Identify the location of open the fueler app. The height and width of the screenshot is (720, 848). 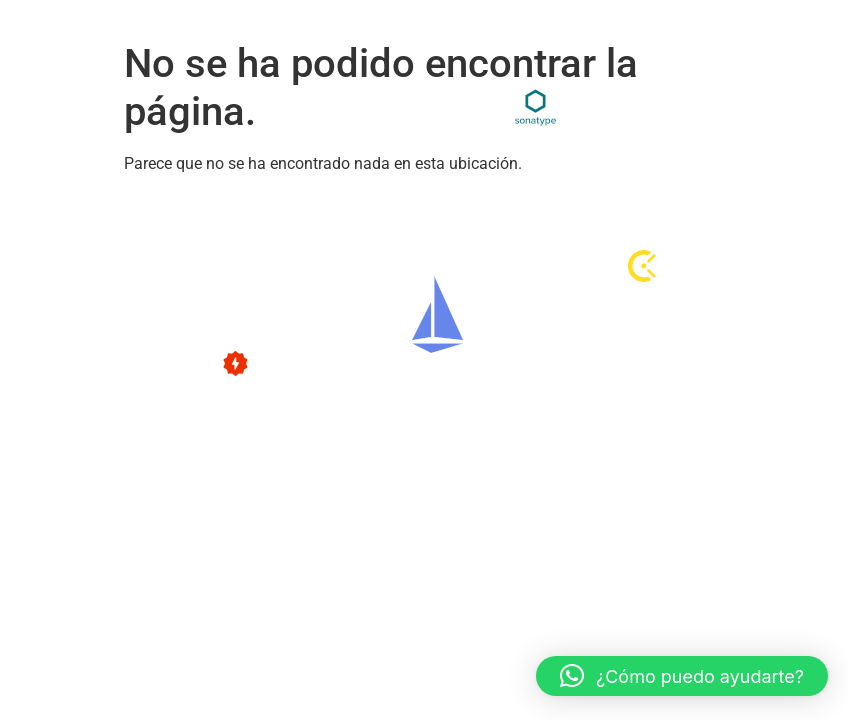
(235, 363).